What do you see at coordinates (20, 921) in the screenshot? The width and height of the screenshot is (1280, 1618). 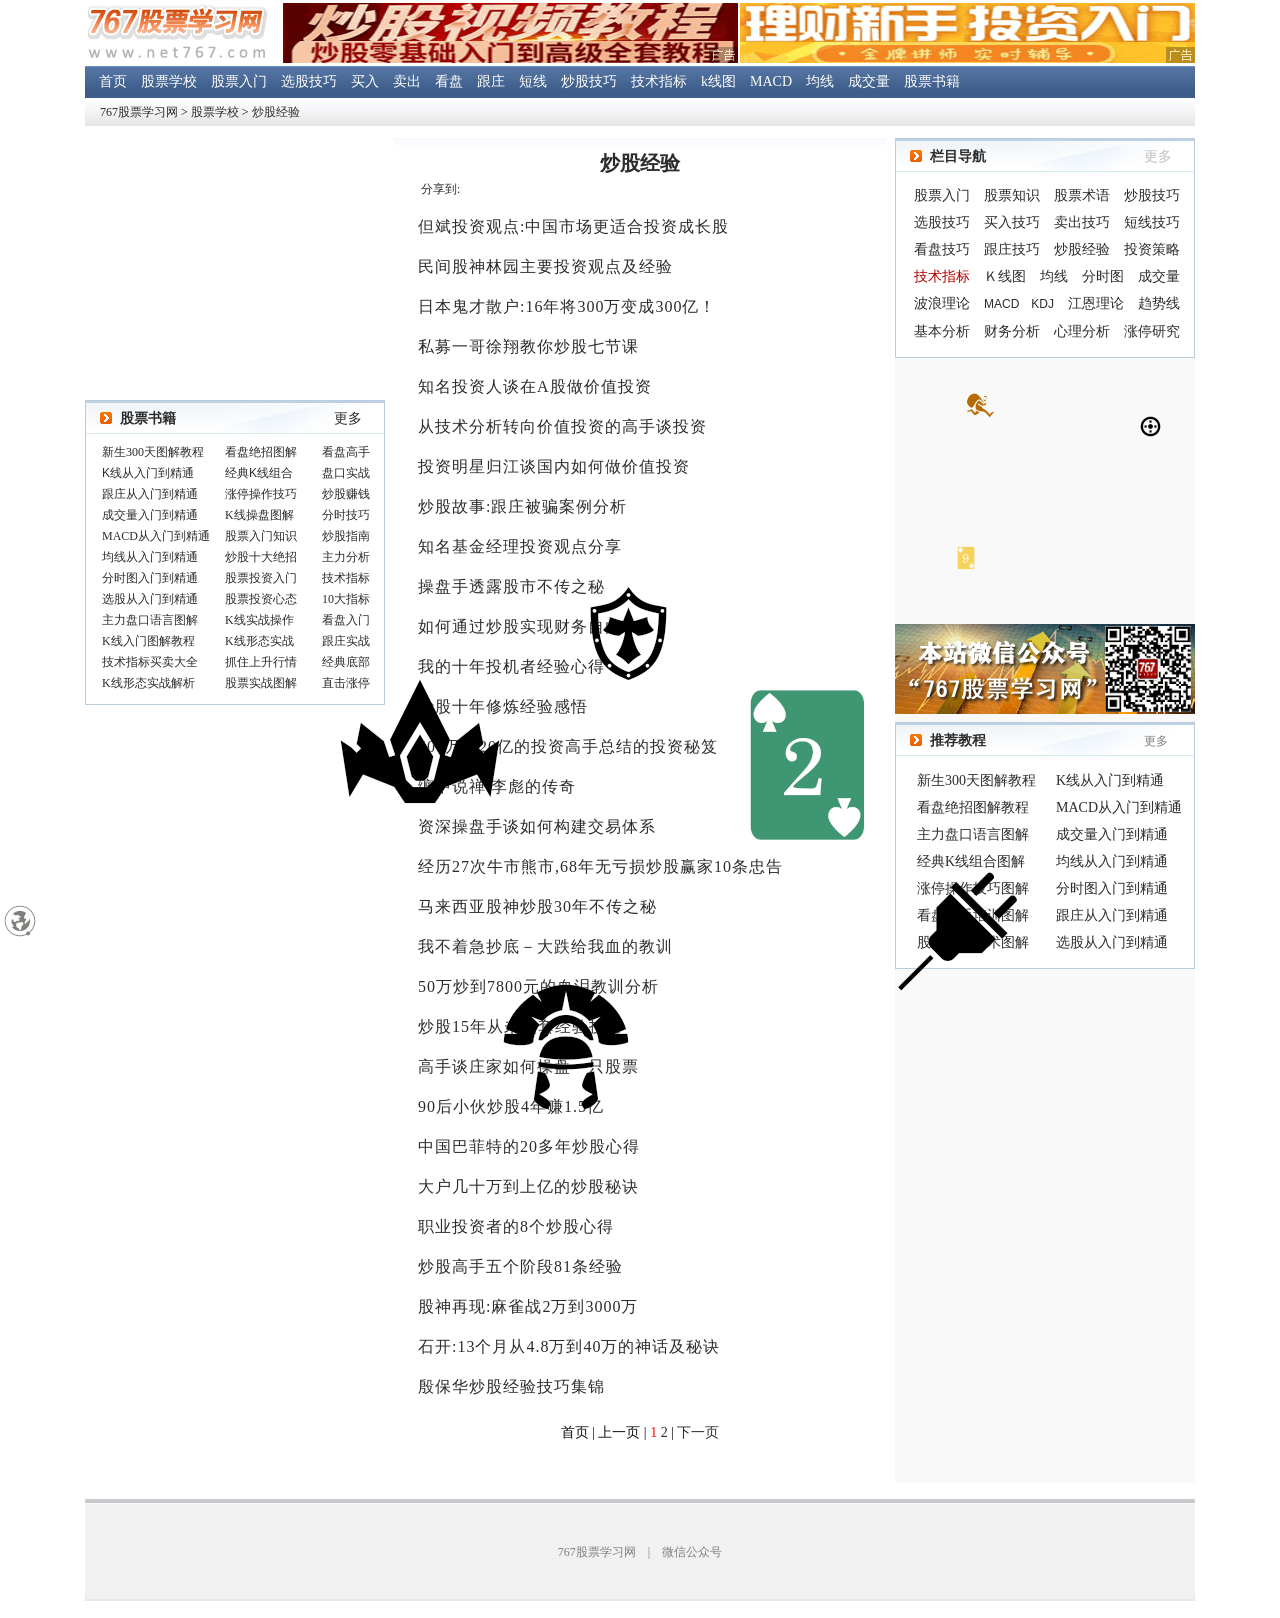 I see `view orbital or satellite tracking` at bounding box center [20, 921].